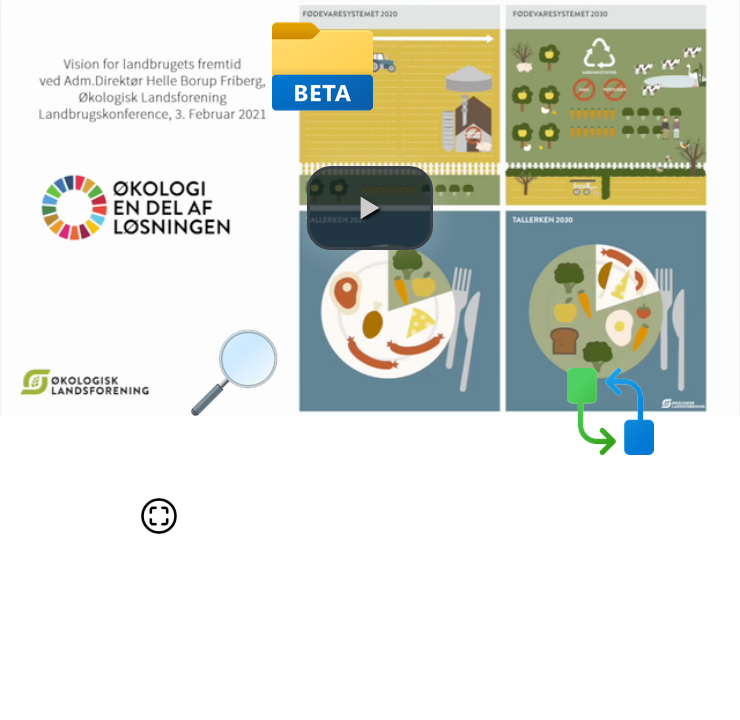 This screenshot has width=740, height=720. Describe the element at coordinates (159, 516) in the screenshot. I see `tap to scan a QR code or barcode` at that location.